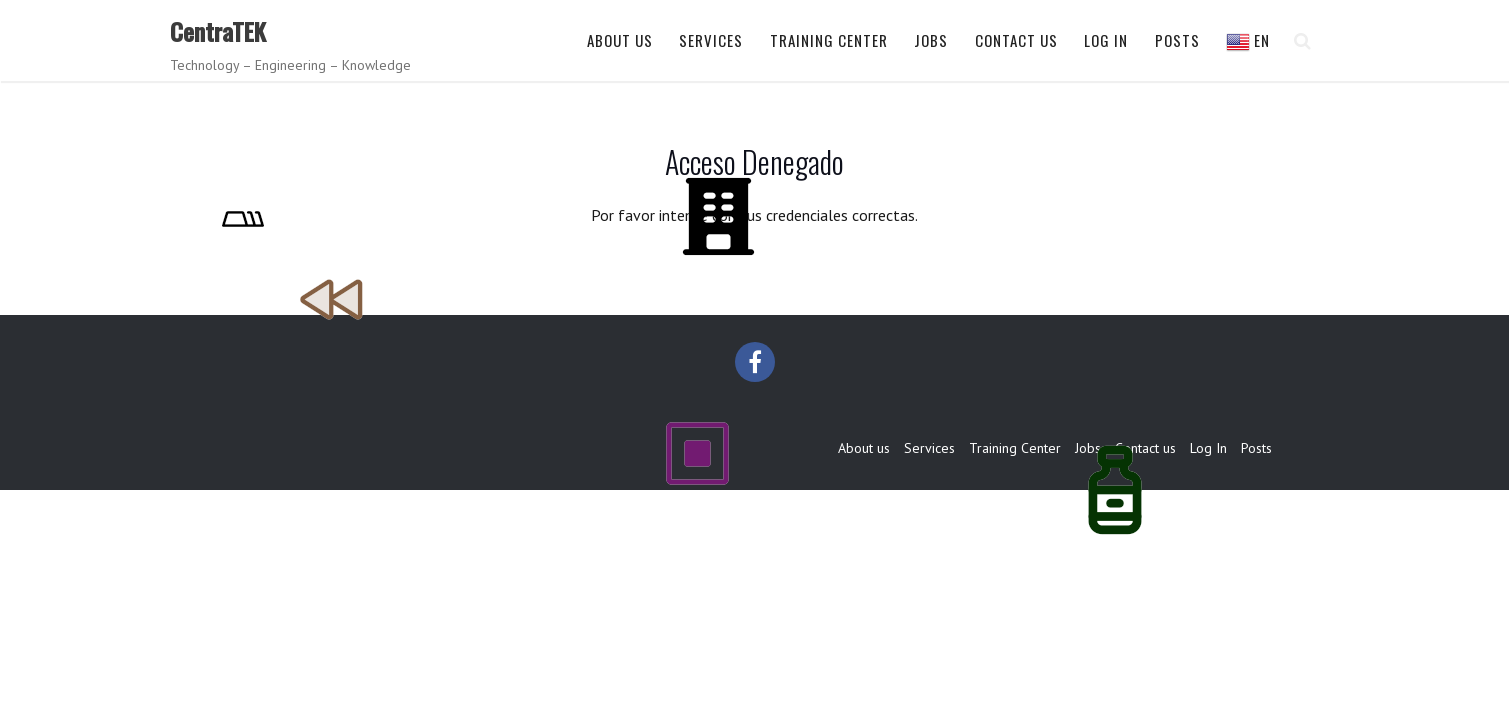 This screenshot has height=720, width=1509. Describe the element at coordinates (697, 453) in the screenshot. I see `stop or halt media playback` at that location.